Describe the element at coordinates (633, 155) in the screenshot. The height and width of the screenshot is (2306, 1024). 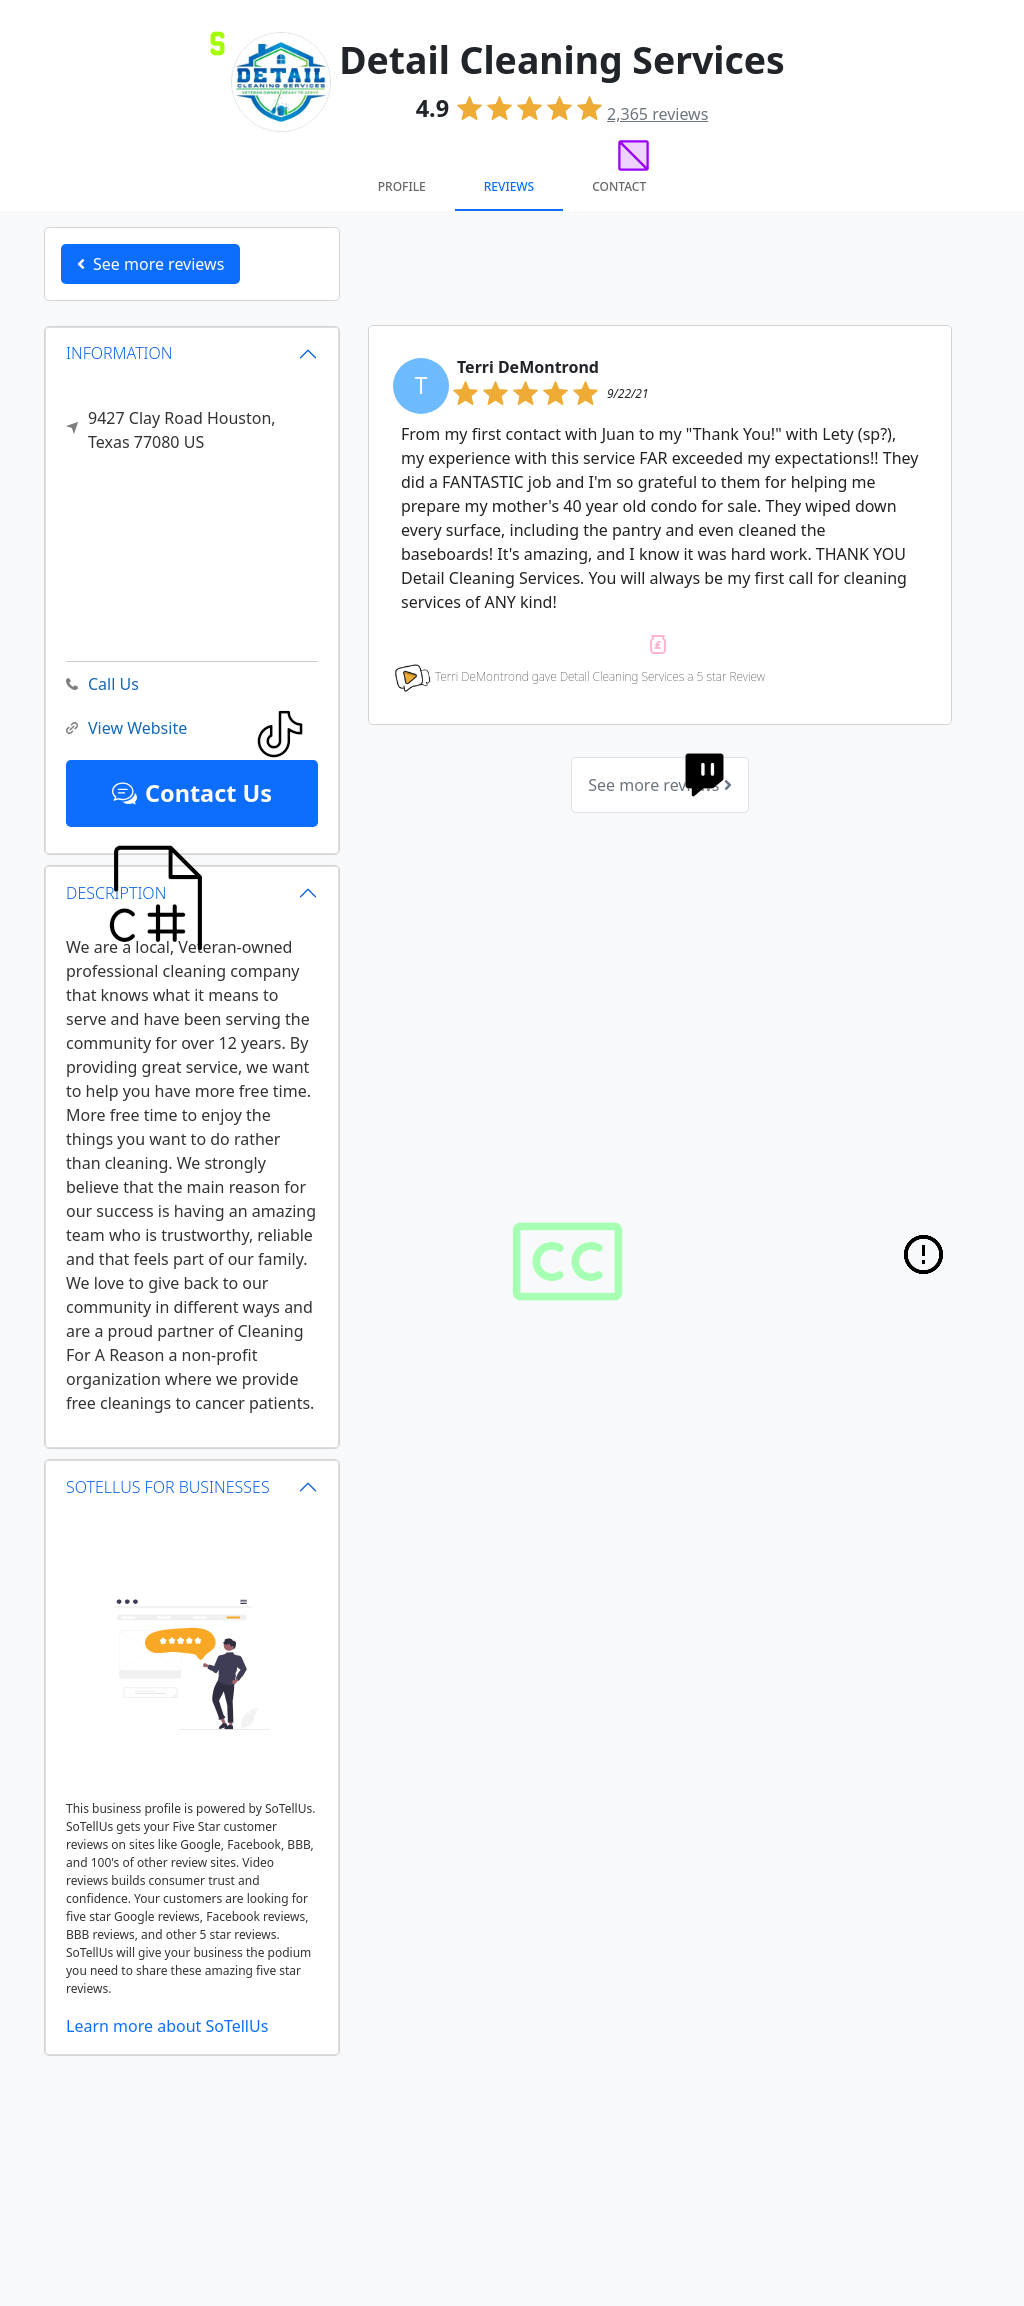
I see `indicates missing or unavailable image content` at that location.